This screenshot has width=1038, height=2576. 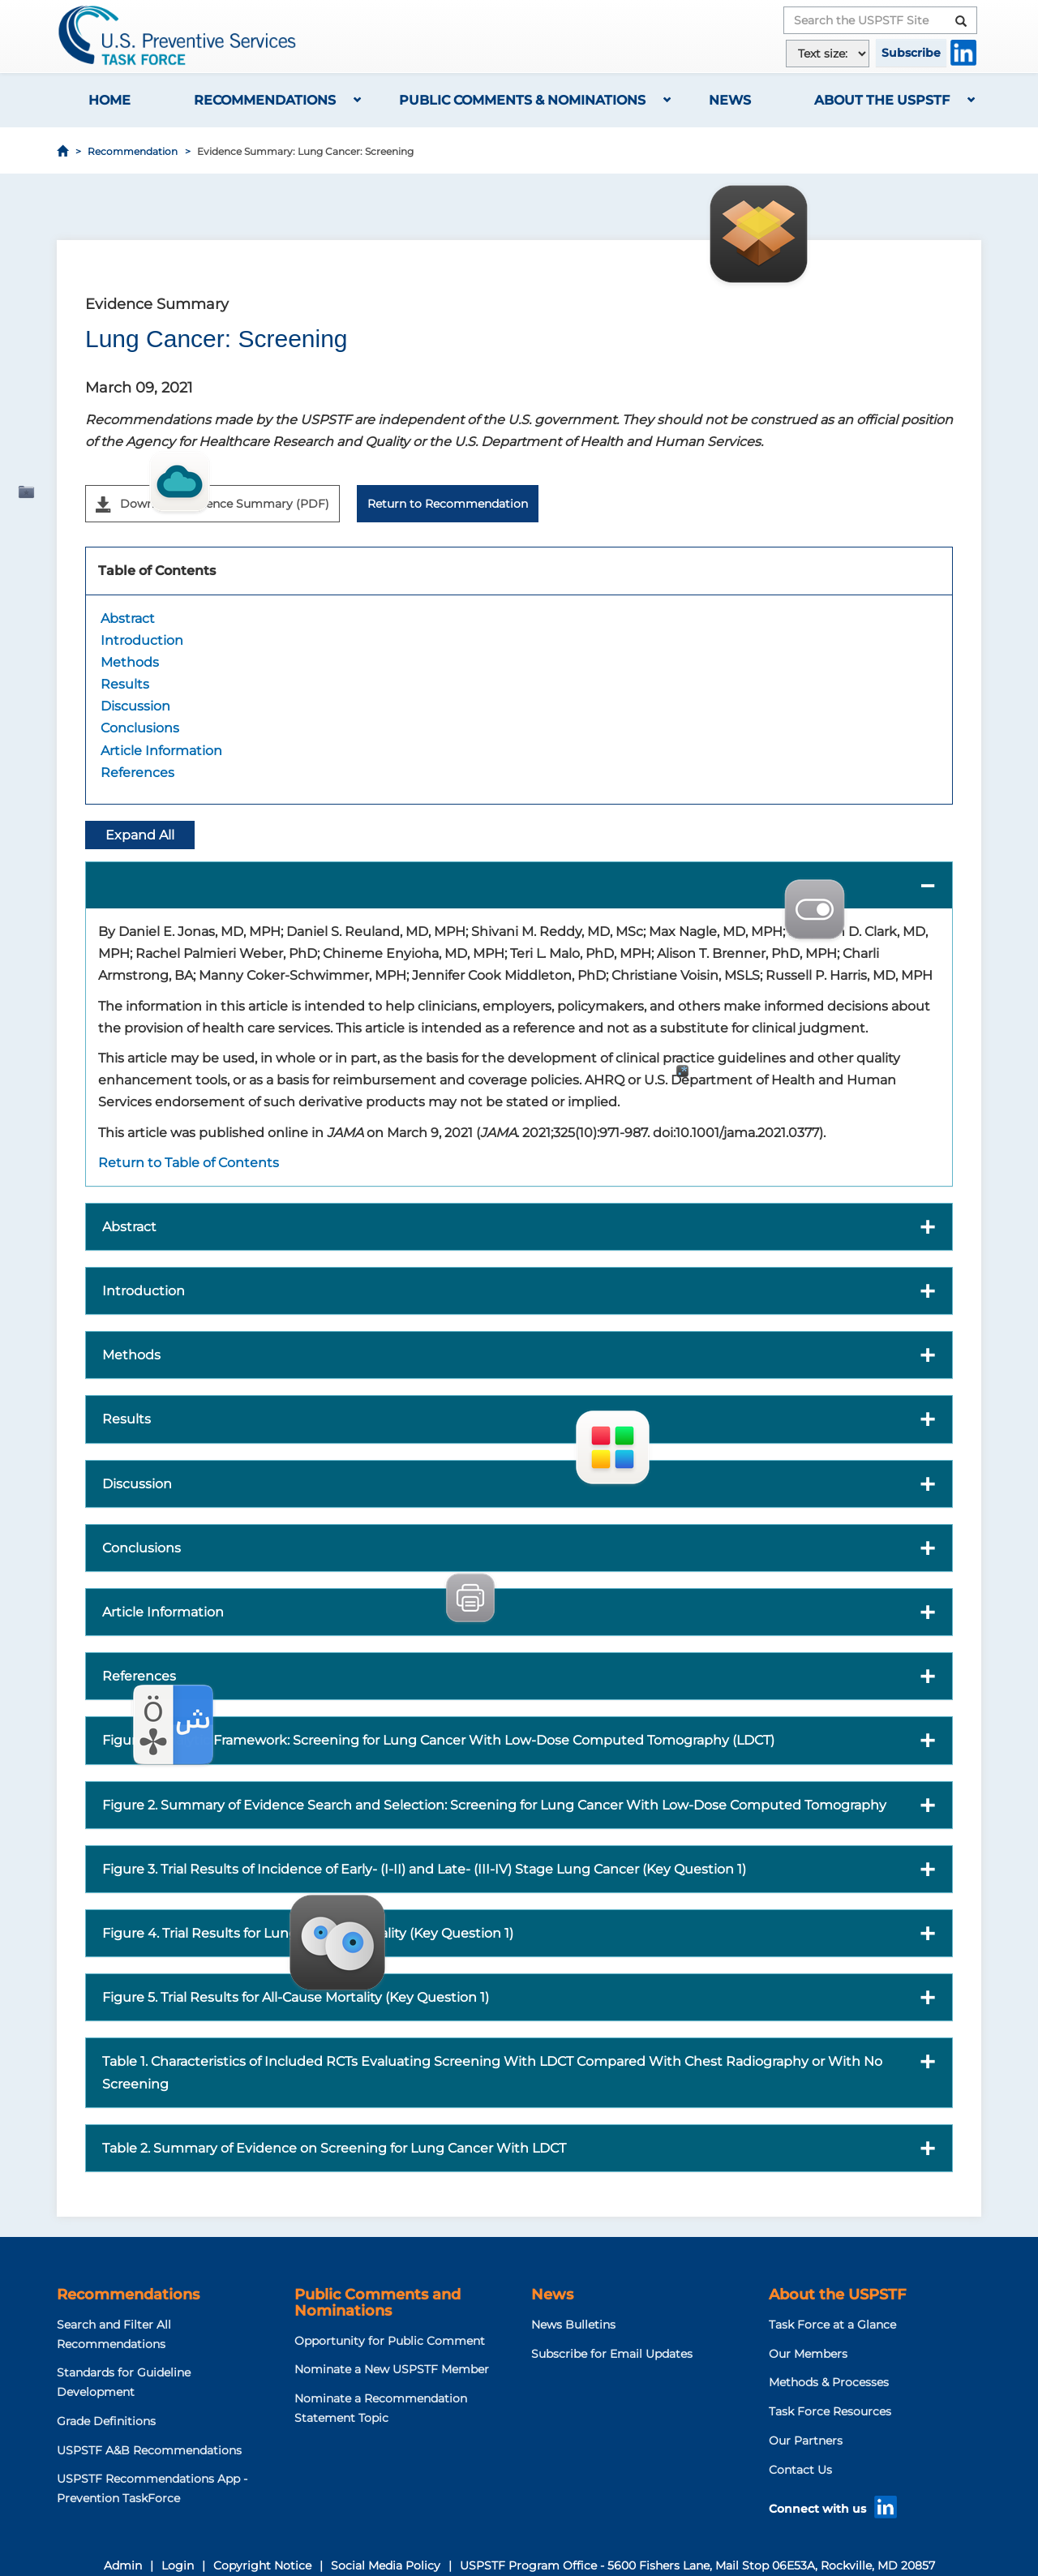 I want to click on open character map application, so click(x=173, y=1724).